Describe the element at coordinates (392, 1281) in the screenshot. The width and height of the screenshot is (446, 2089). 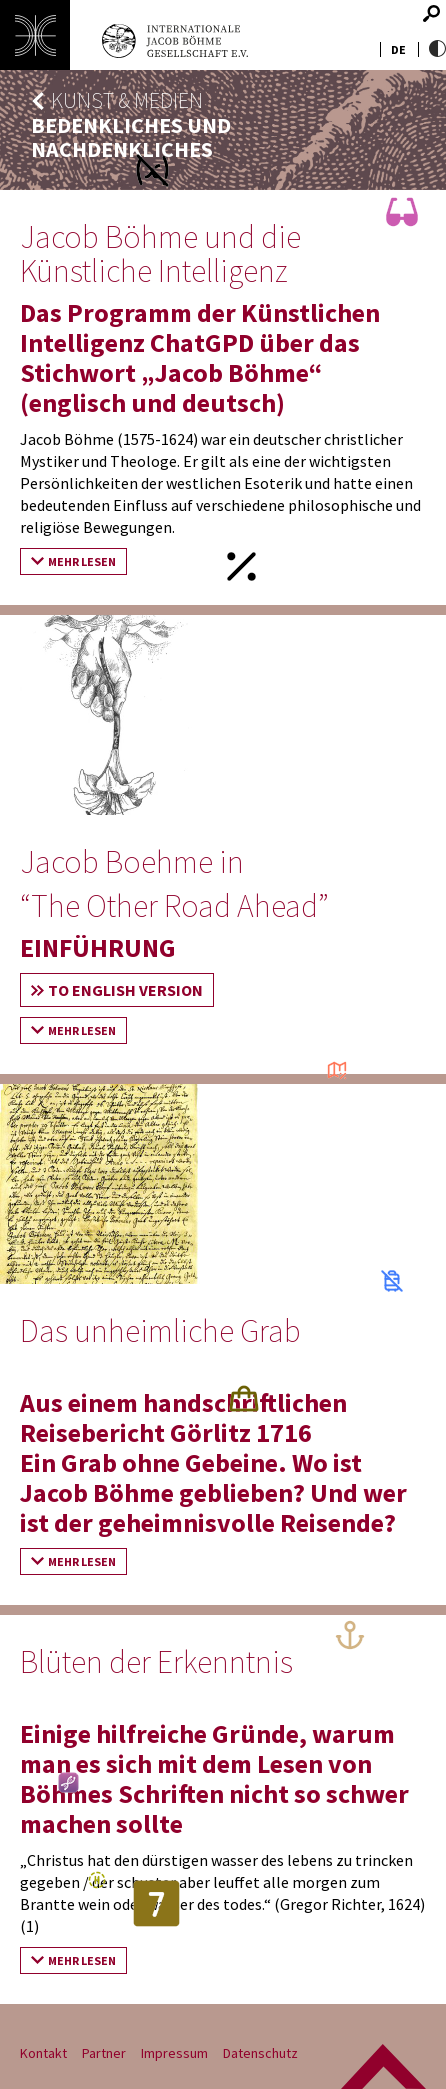
I see `no luggage allowed` at that location.